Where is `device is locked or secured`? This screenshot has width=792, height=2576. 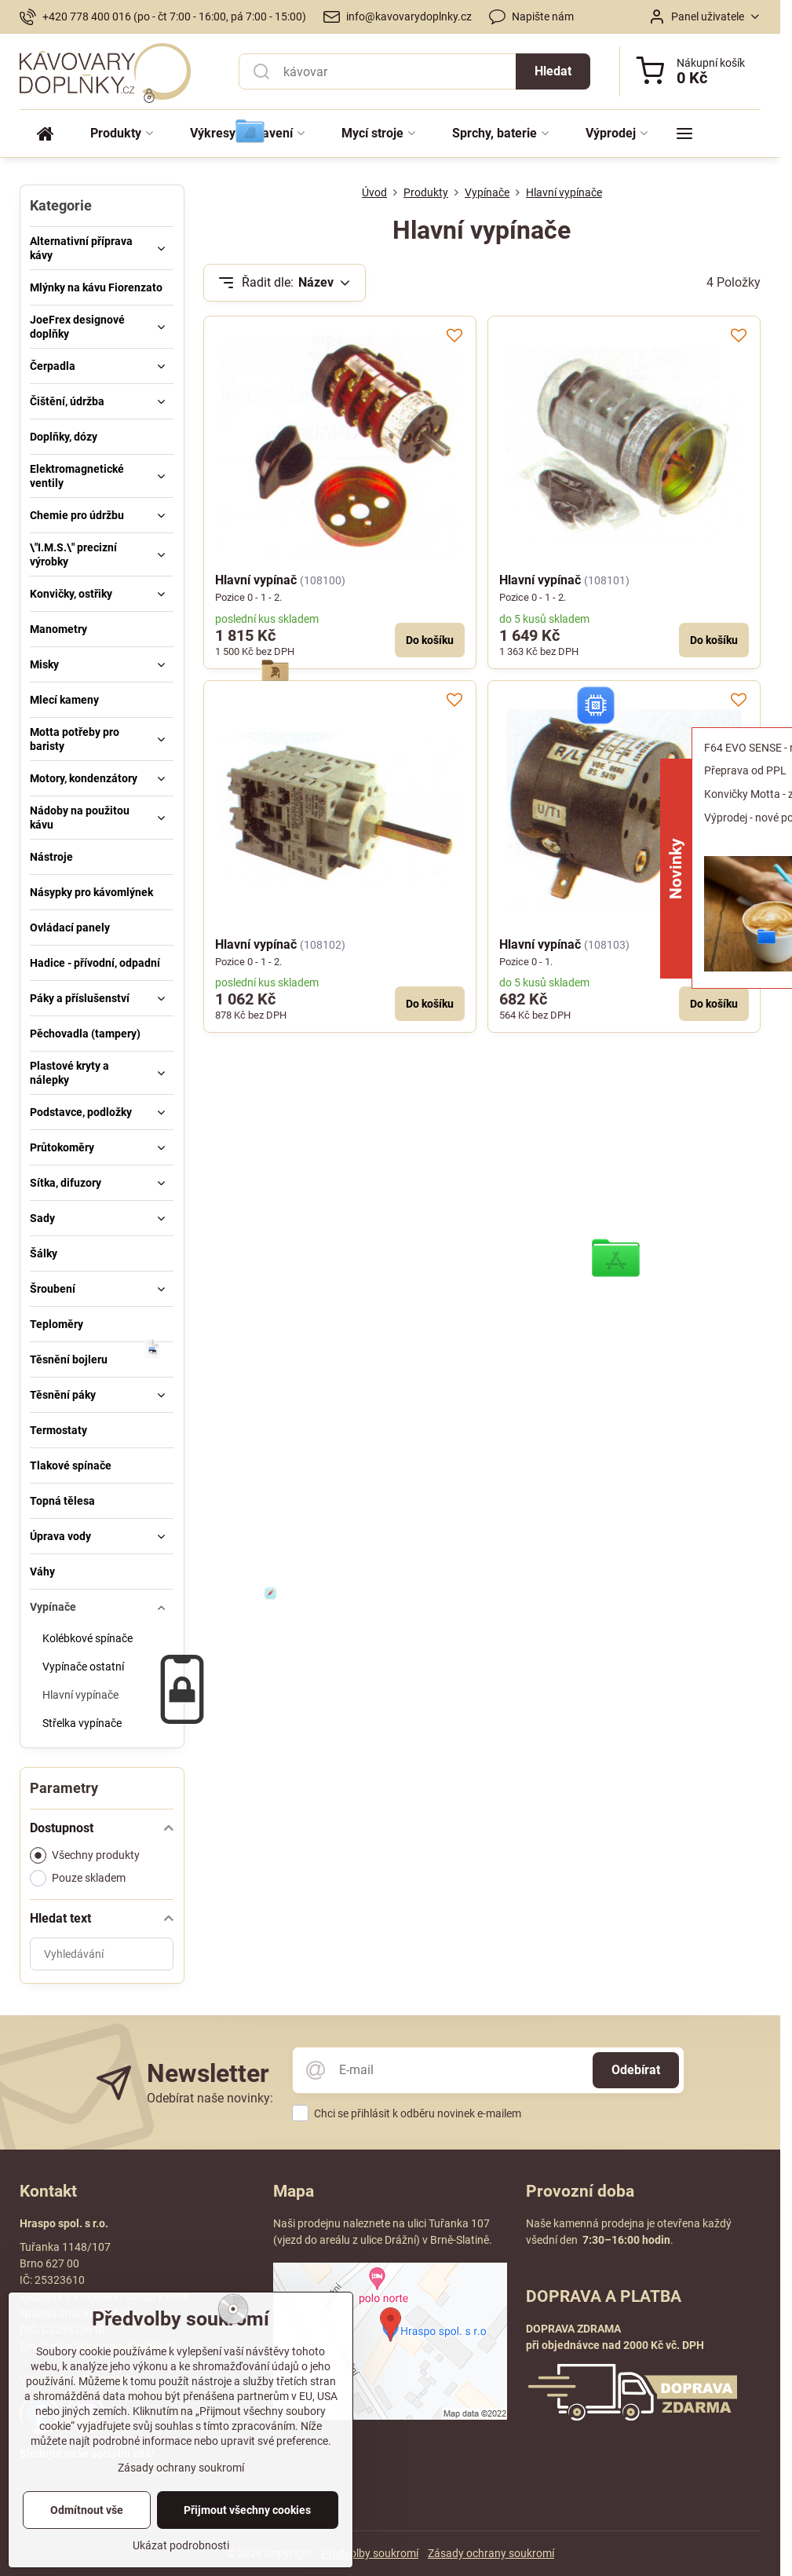 device is locked or secured is located at coordinates (182, 1689).